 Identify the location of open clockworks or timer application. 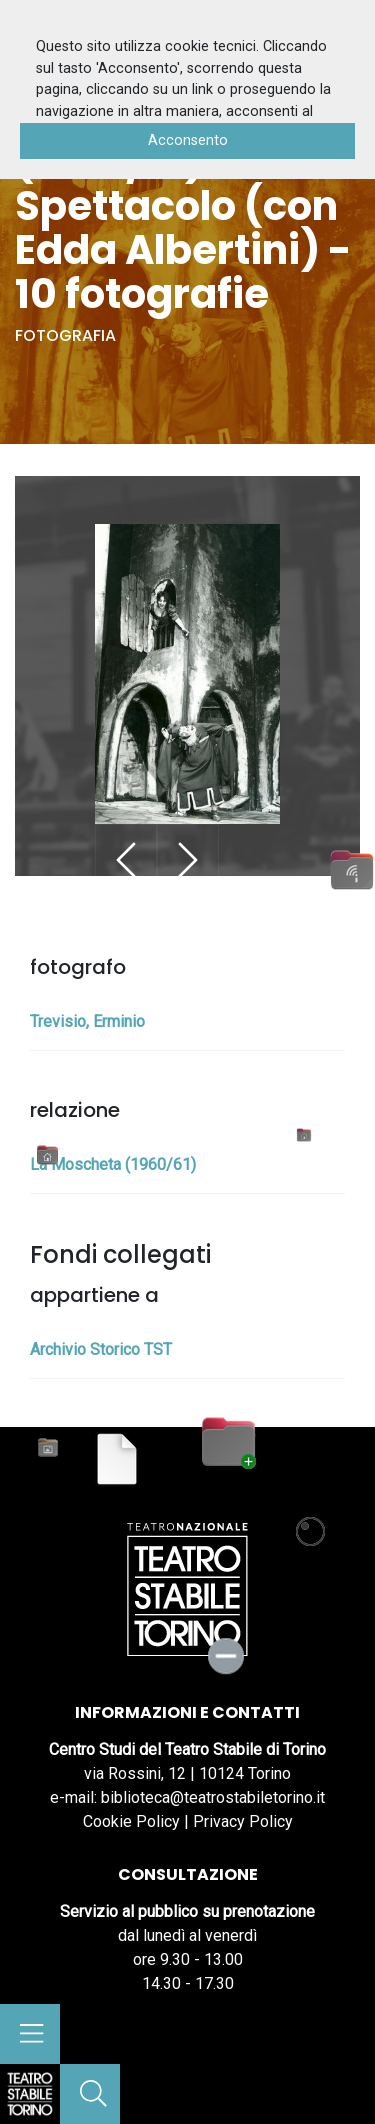
(310, 1531).